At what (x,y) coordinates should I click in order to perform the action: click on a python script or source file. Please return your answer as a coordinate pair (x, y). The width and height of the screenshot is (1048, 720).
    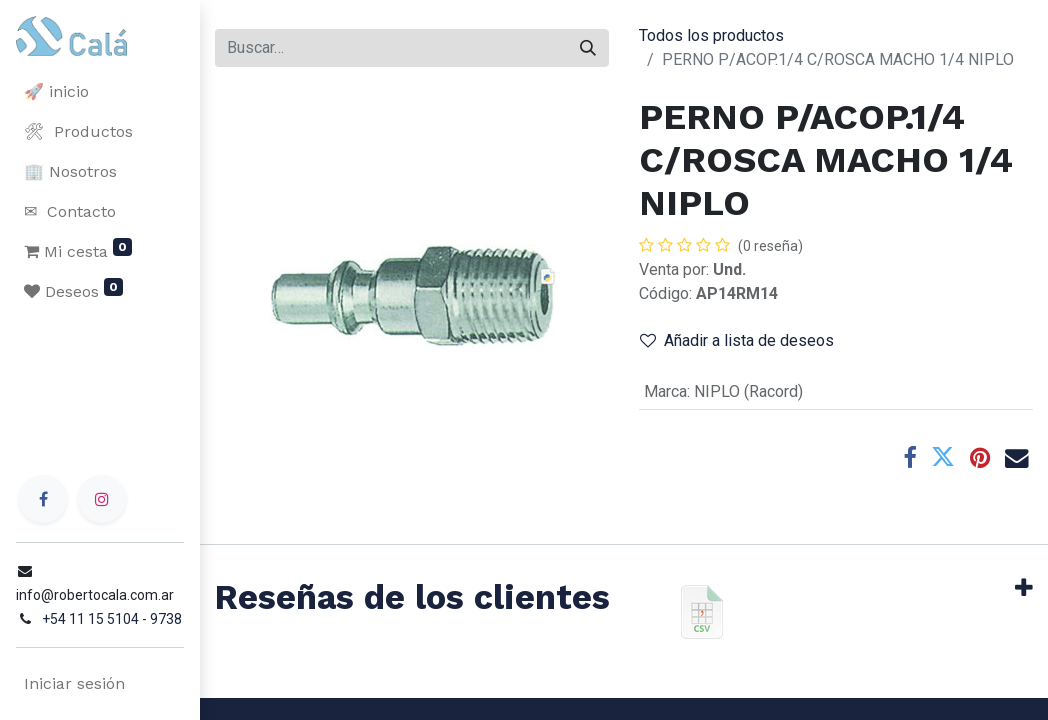
    Looking at the image, I should click on (547, 276).